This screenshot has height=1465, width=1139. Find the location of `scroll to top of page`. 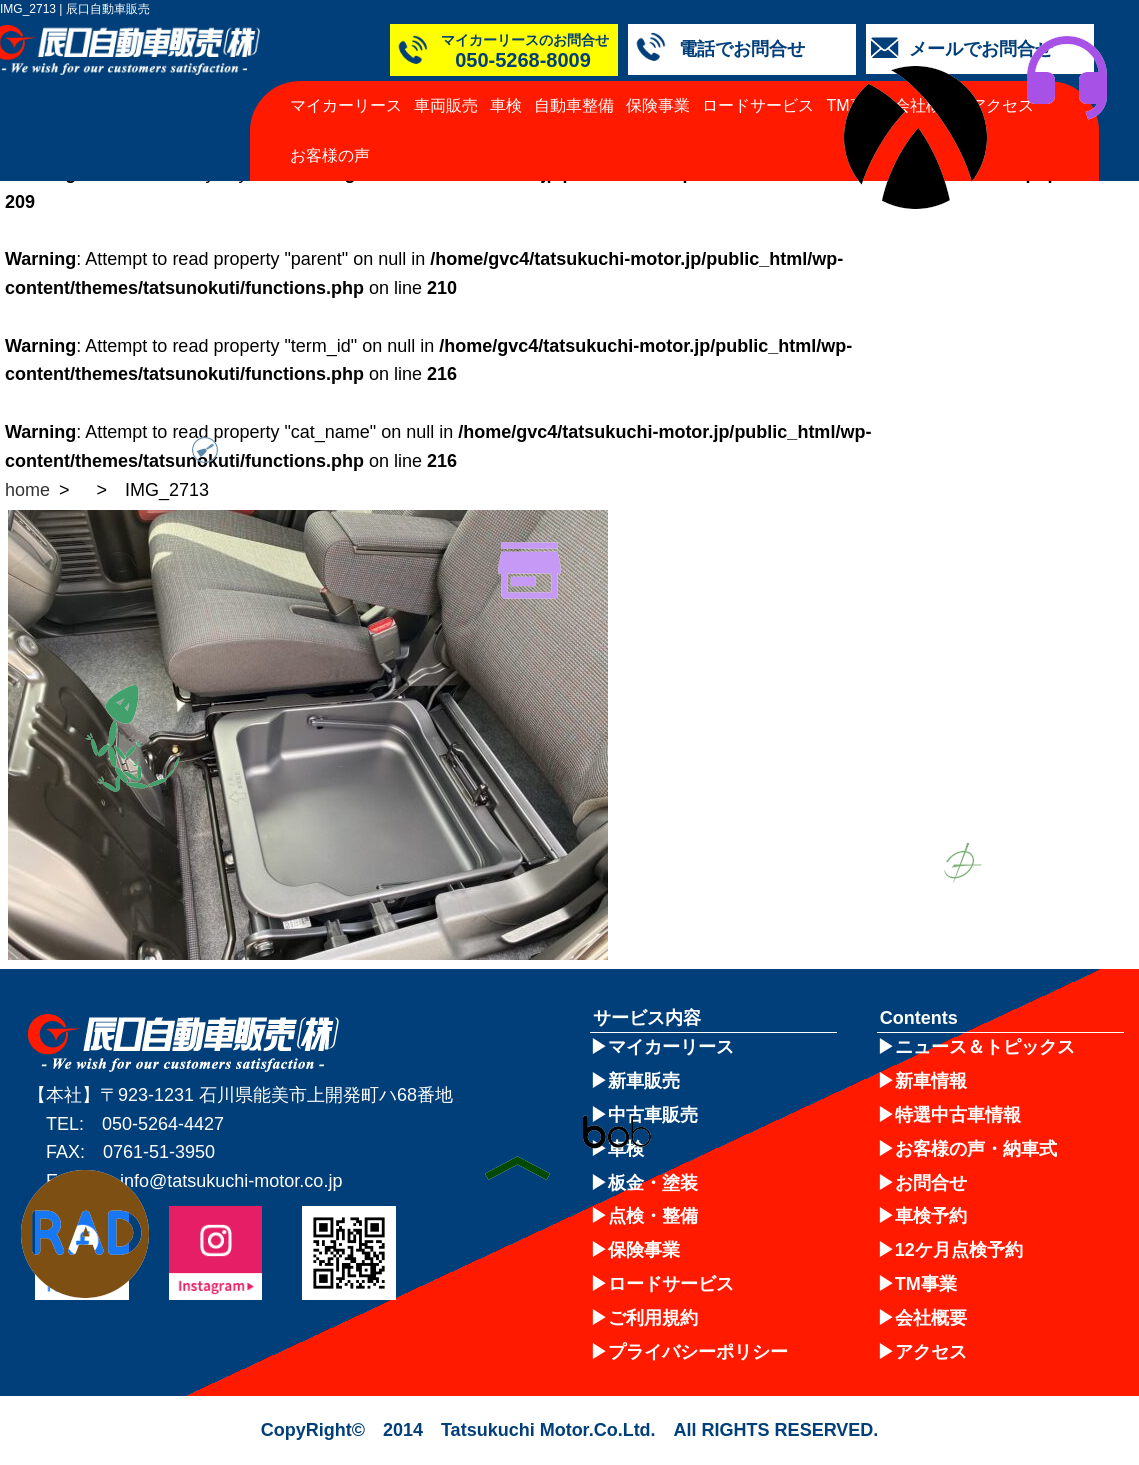

scroll to top of page is located at coordinates (517, 1169).